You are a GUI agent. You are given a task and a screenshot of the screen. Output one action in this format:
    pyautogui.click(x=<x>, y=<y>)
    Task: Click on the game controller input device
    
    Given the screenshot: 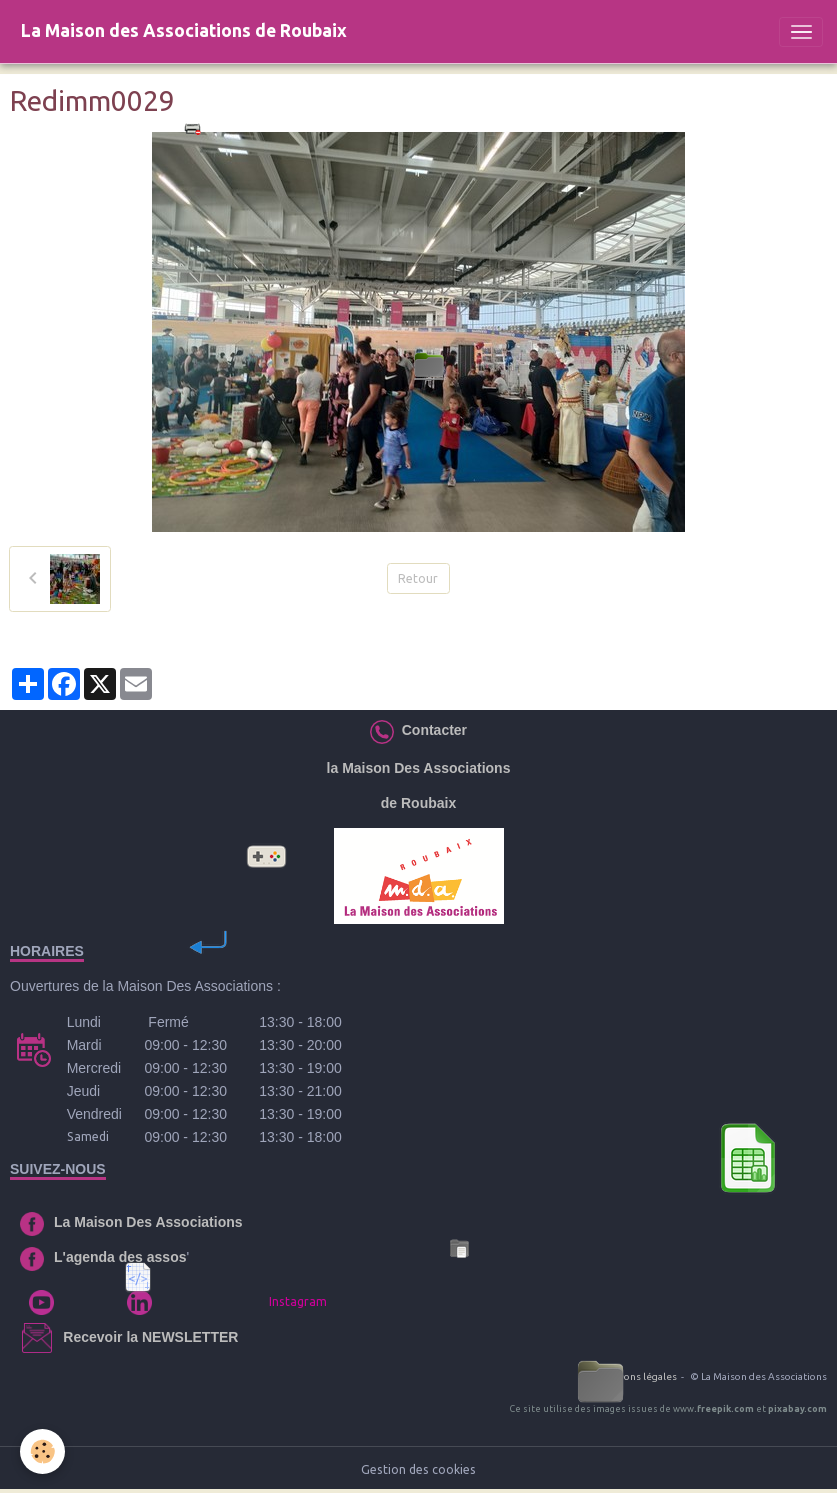 What is the action you would take?
    pyautogui.click(x=266, y=856)
    